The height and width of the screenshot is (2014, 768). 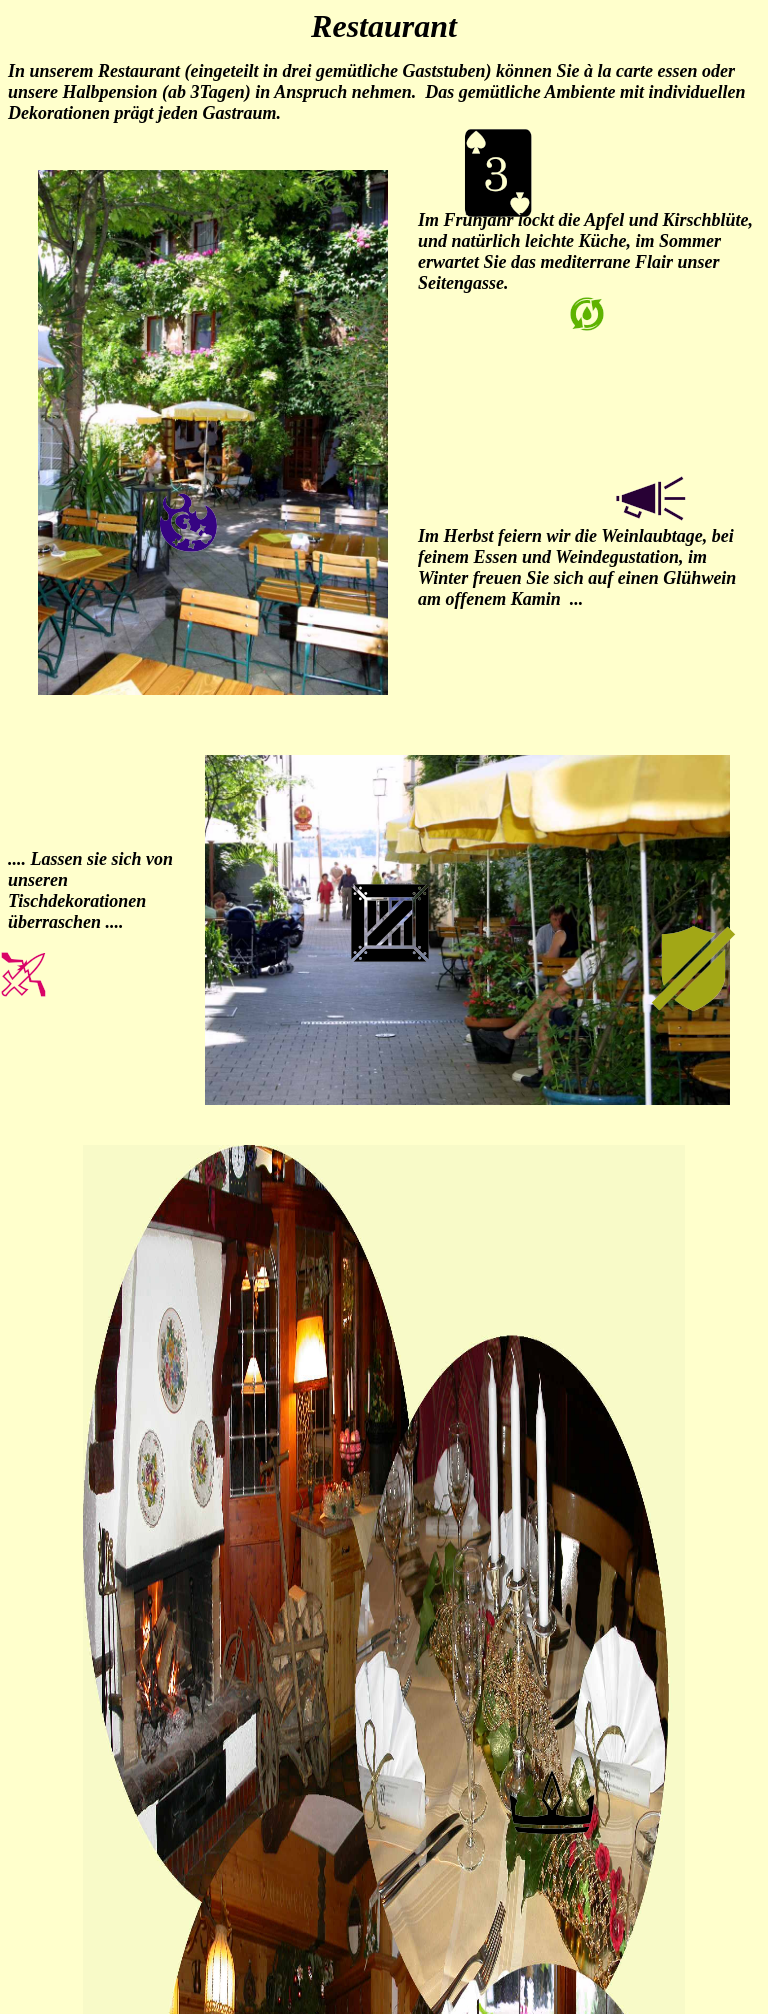 I want to click on water recycling or purification system status, so click(x=587, y=314).